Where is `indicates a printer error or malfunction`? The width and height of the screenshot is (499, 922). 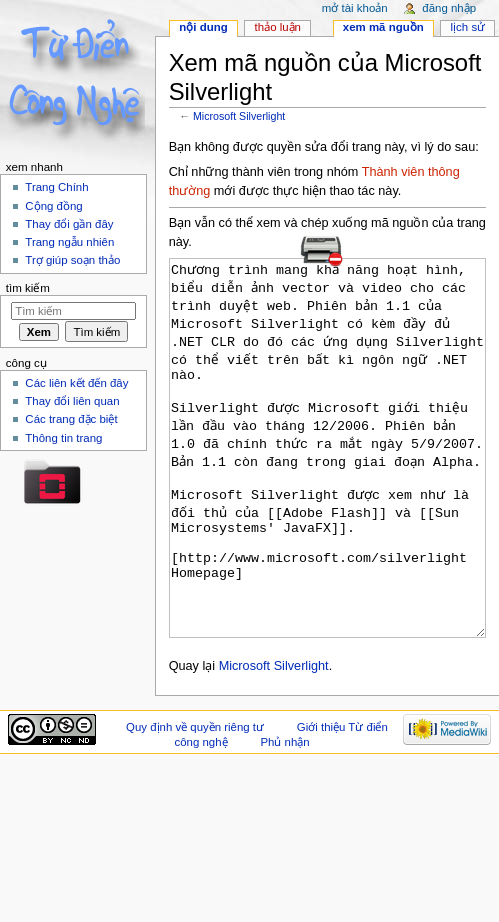 indicates a printer error or malfunction is located at coordinates (321, 249).